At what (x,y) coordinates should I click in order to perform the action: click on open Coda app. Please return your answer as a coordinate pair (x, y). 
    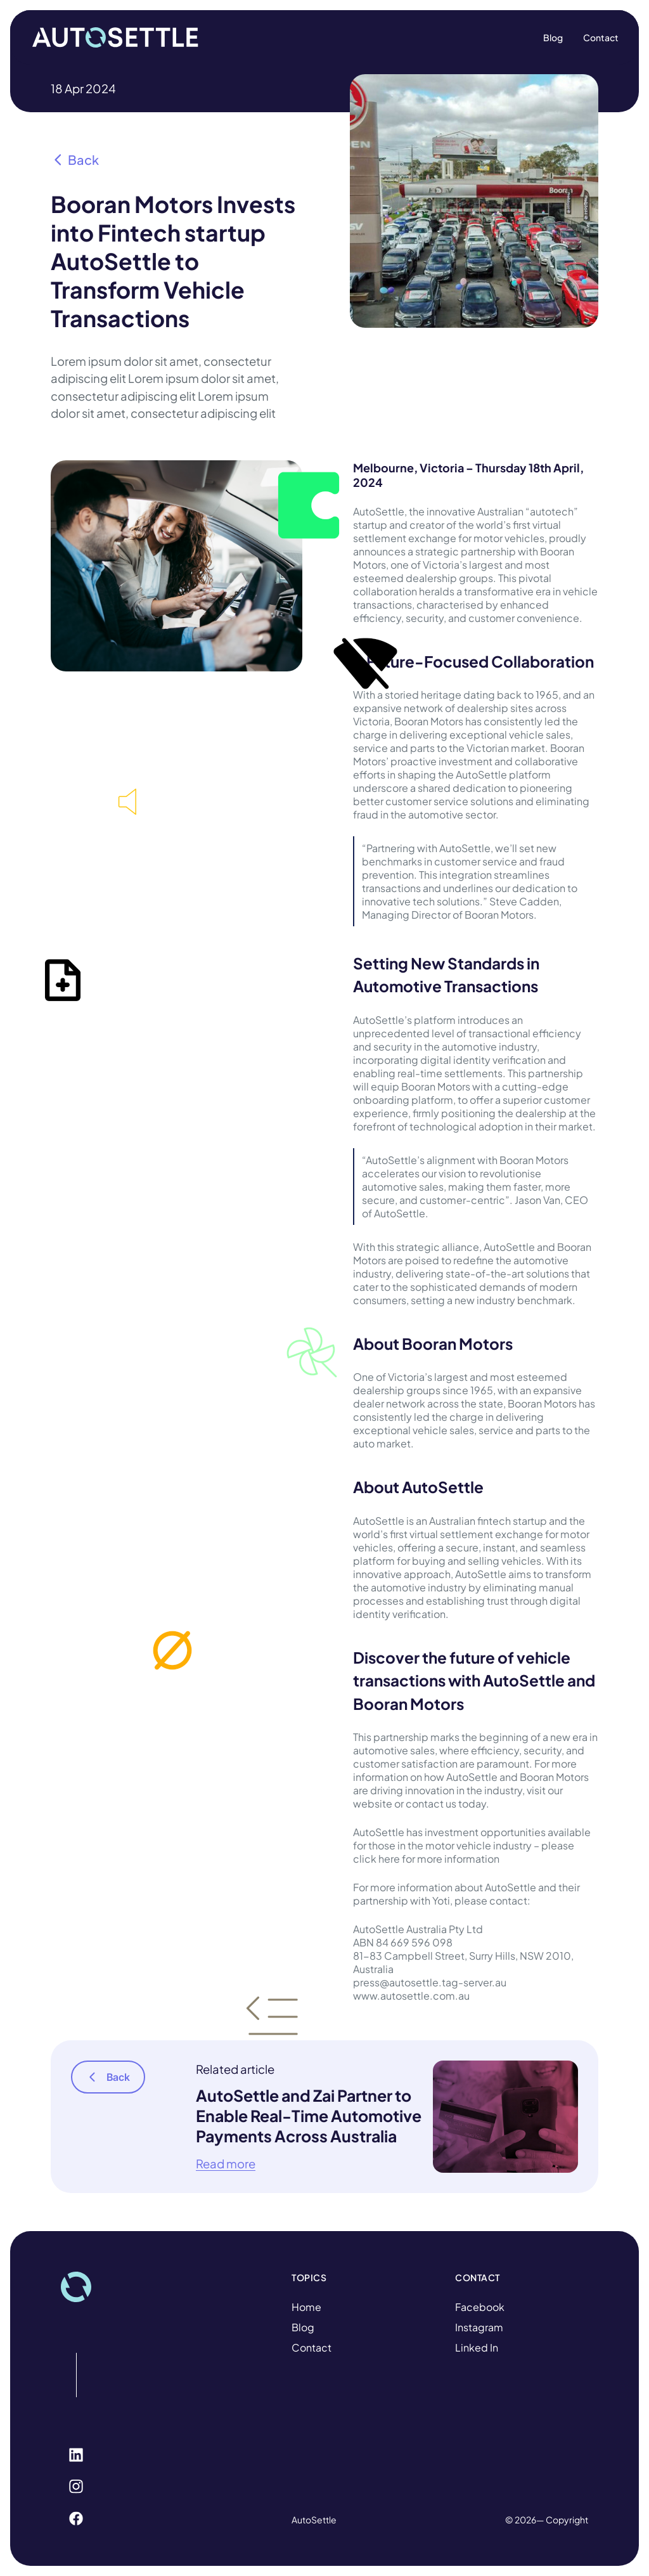
    Looking at the image, I should click on (309, 505).